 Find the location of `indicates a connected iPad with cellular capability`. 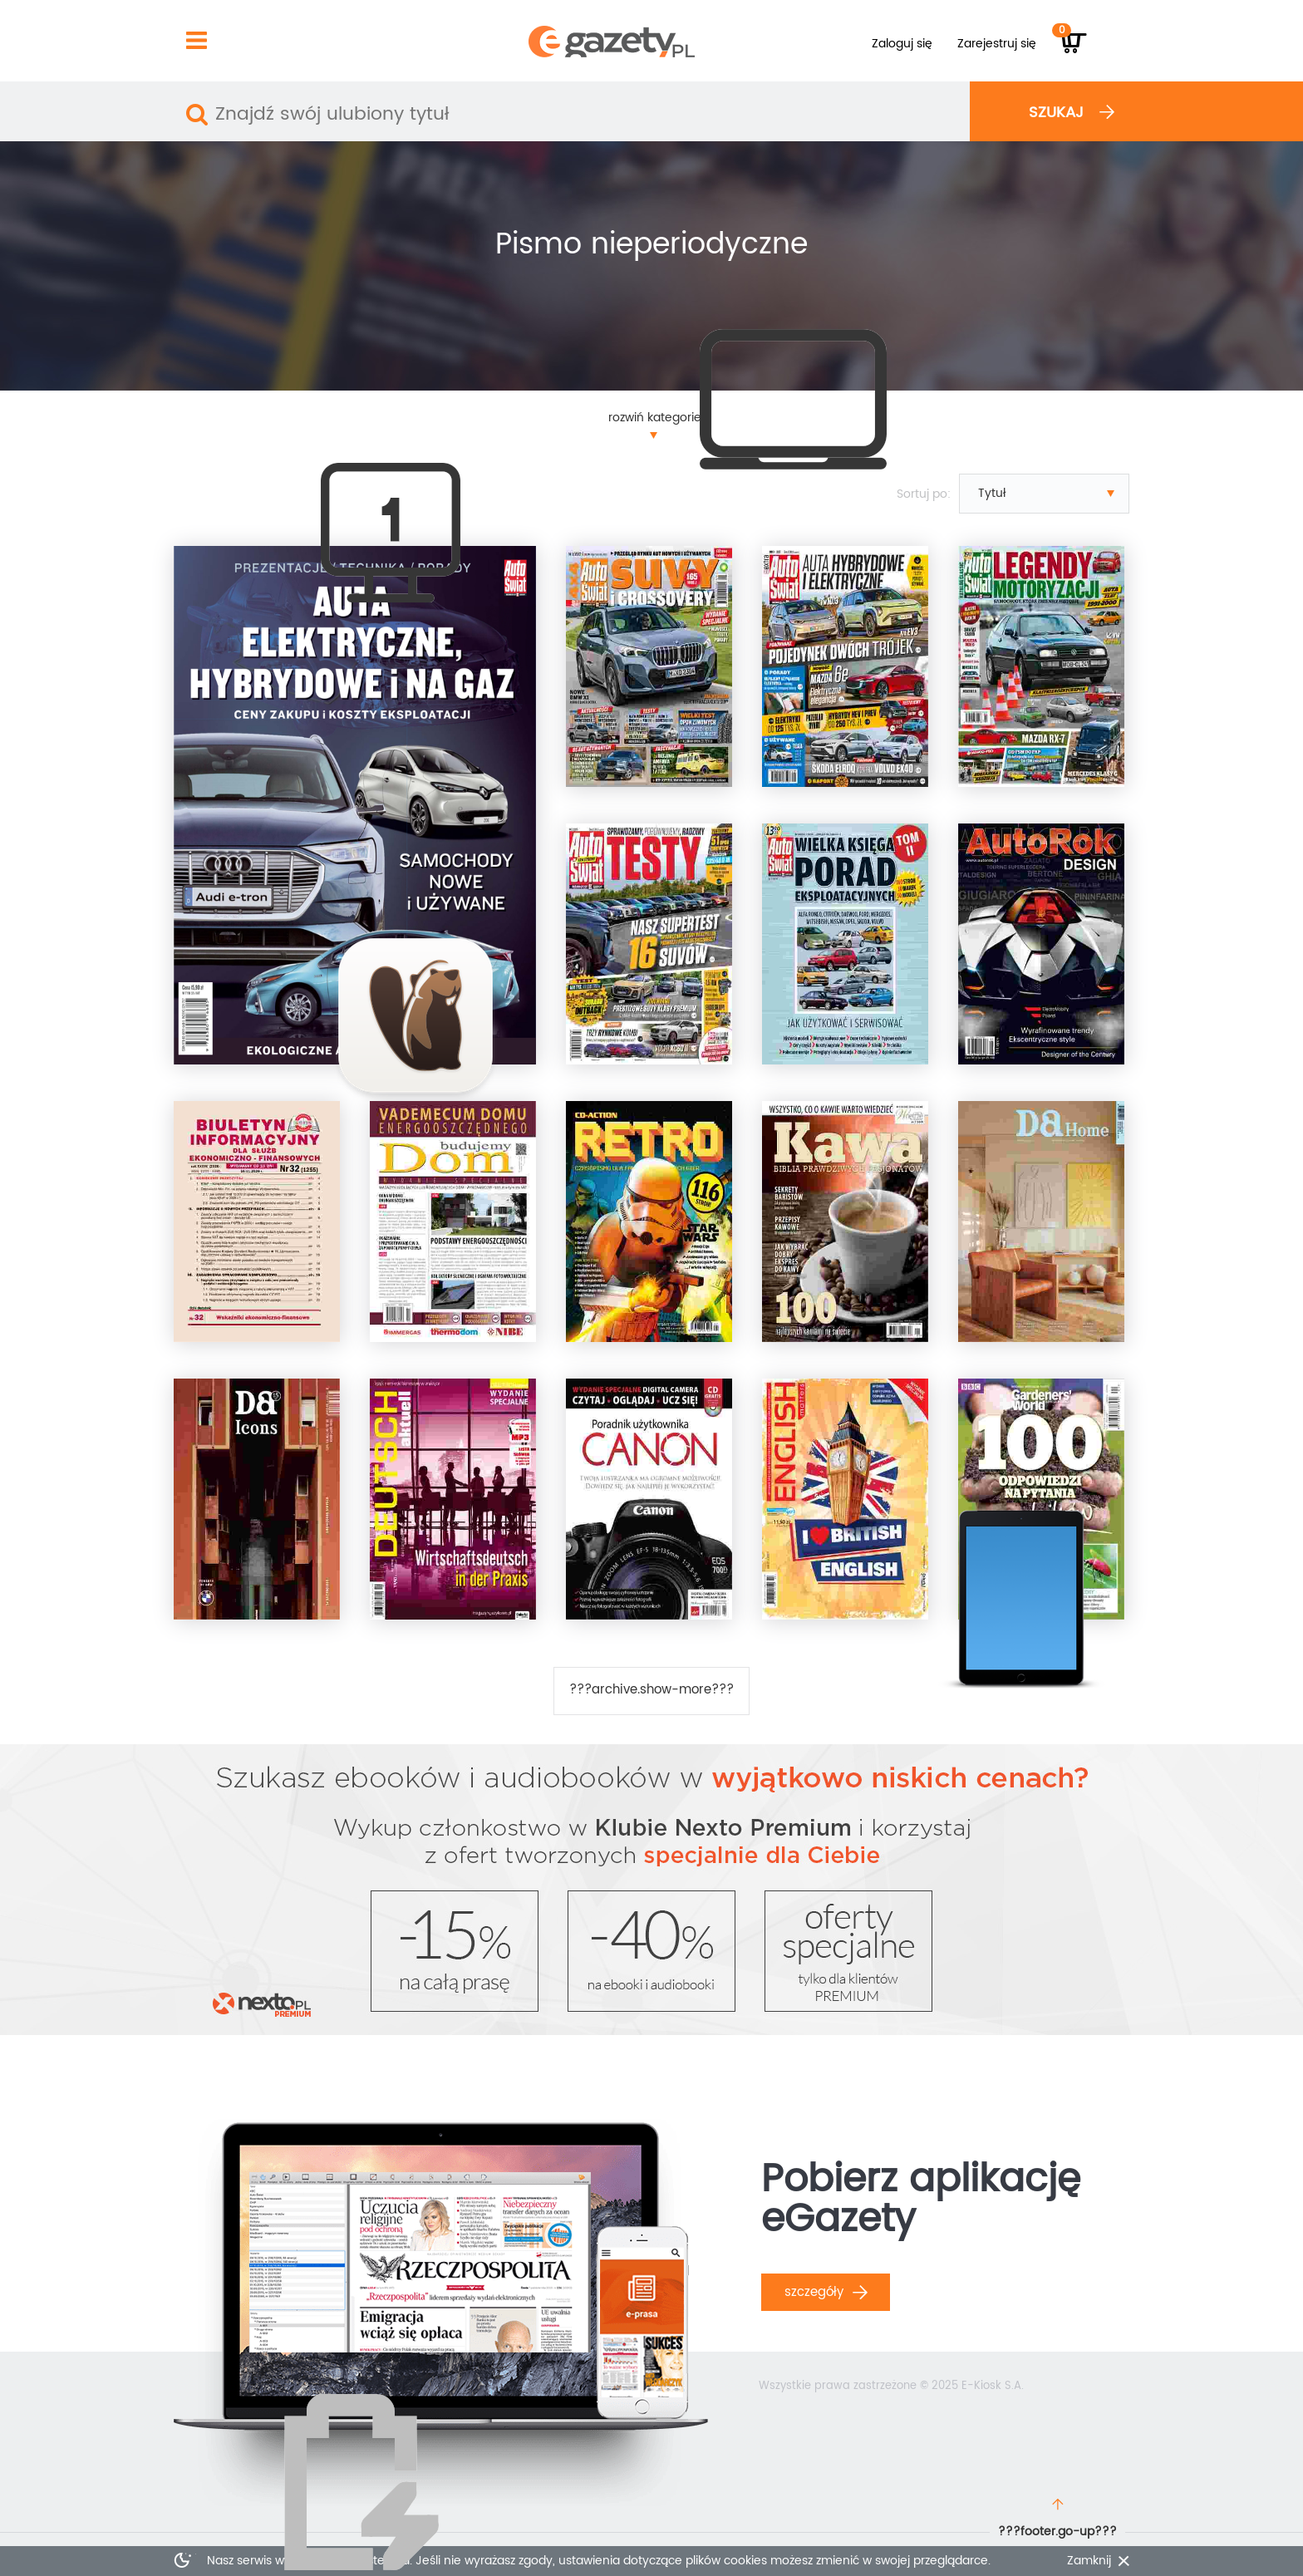

indicates a connected iPad with cellular capability is located at coordinates (1021, 1597).